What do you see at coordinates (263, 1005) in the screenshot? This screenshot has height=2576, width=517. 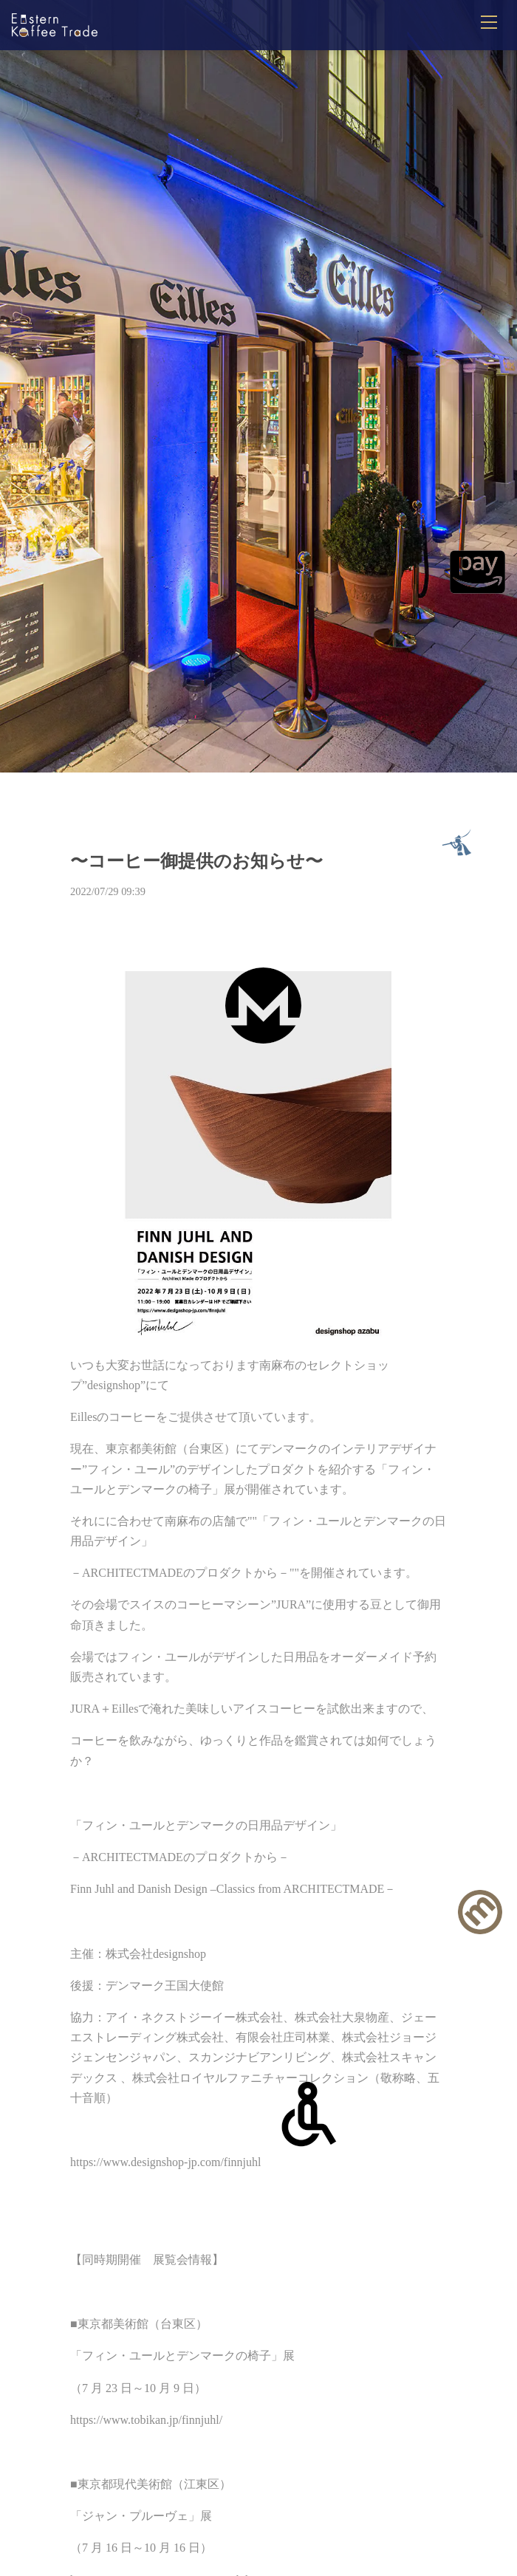 I see `monero cryptocurrency logo` at bounding box center [263, 1005].